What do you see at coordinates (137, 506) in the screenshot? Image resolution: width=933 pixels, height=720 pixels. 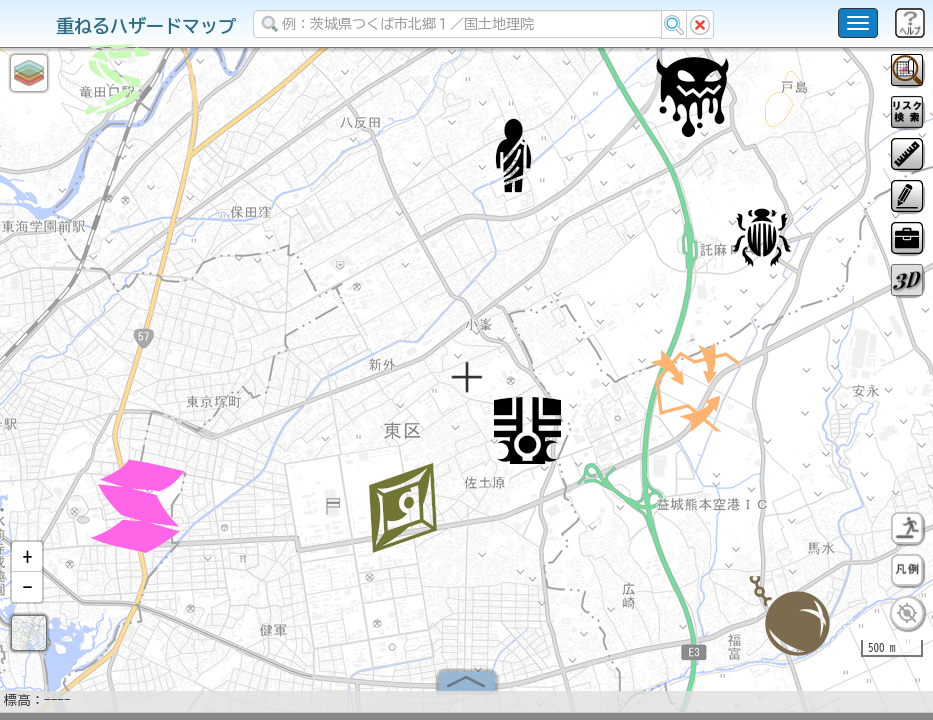 I see `view document or note` at bounding box center [137, 506].